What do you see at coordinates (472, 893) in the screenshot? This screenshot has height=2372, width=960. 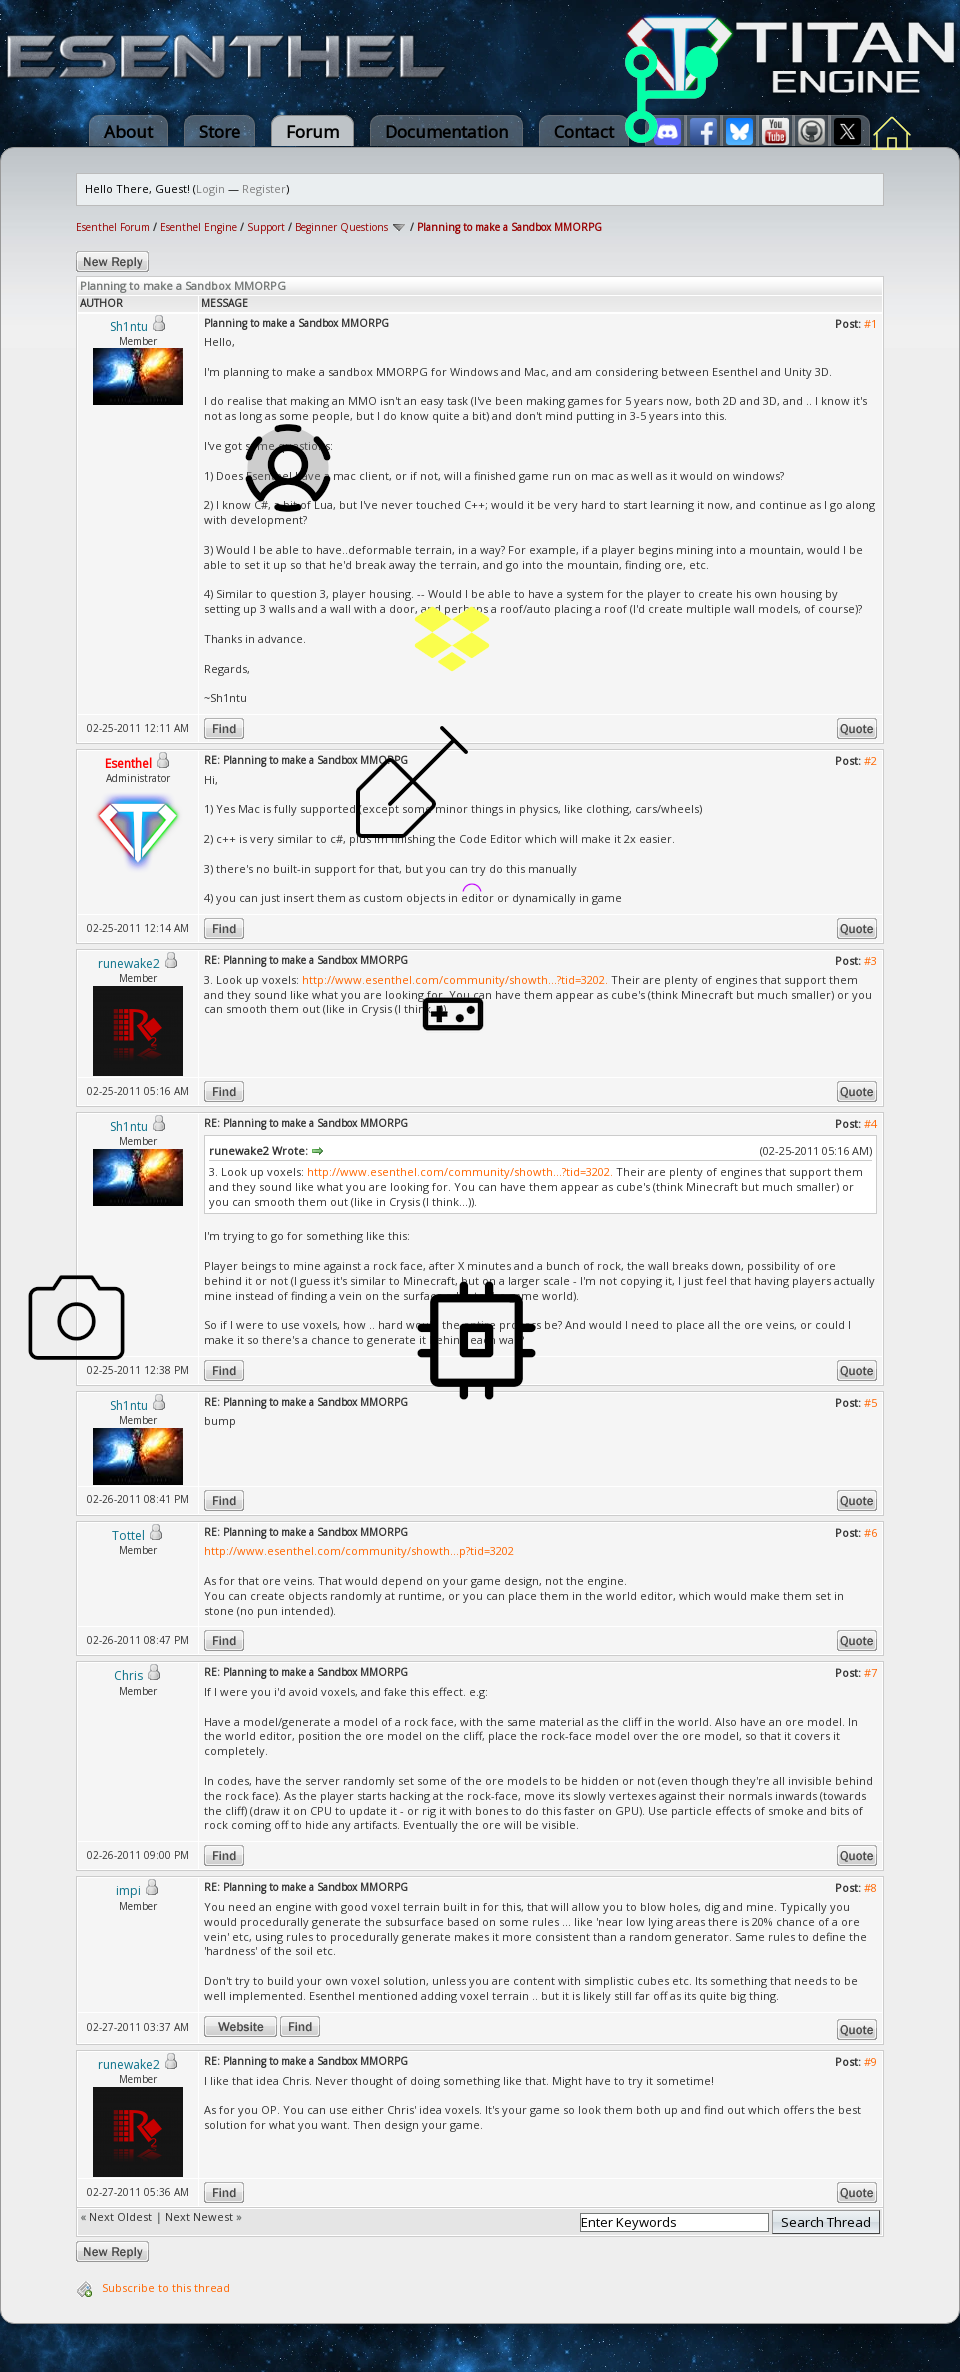 I see `indicates content is loading` at bounding box center [472, 893].